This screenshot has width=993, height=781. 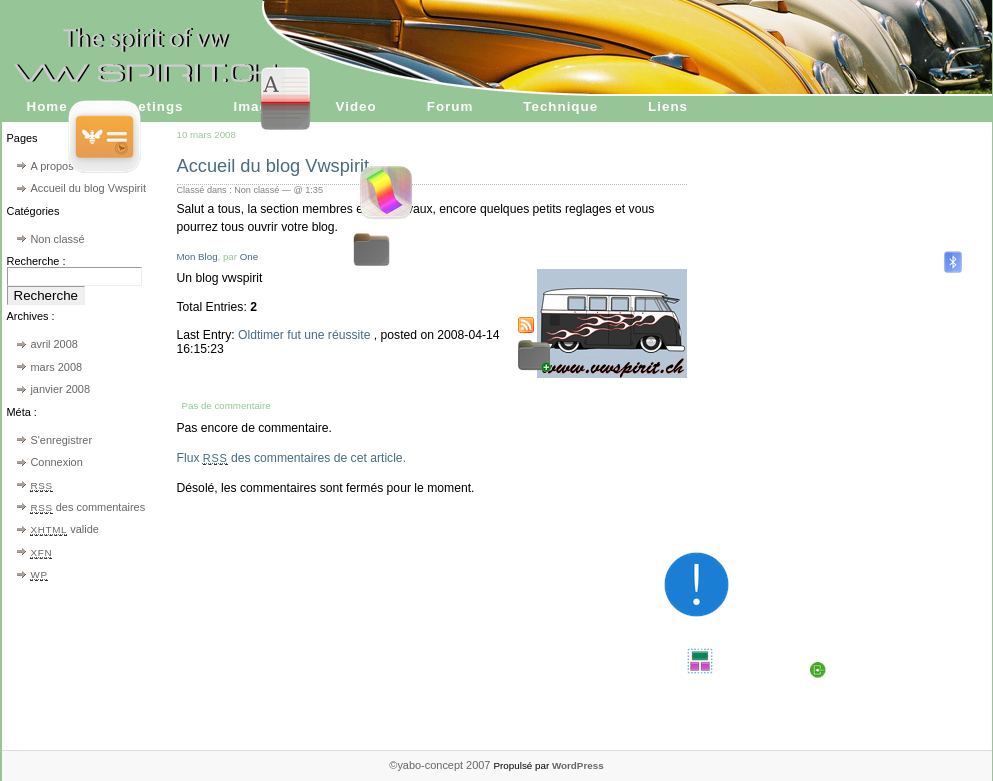 What do you see at coordinates (818, 670) in the screenshot?
I see `log out of the current session` at bounding box center [818, 670].